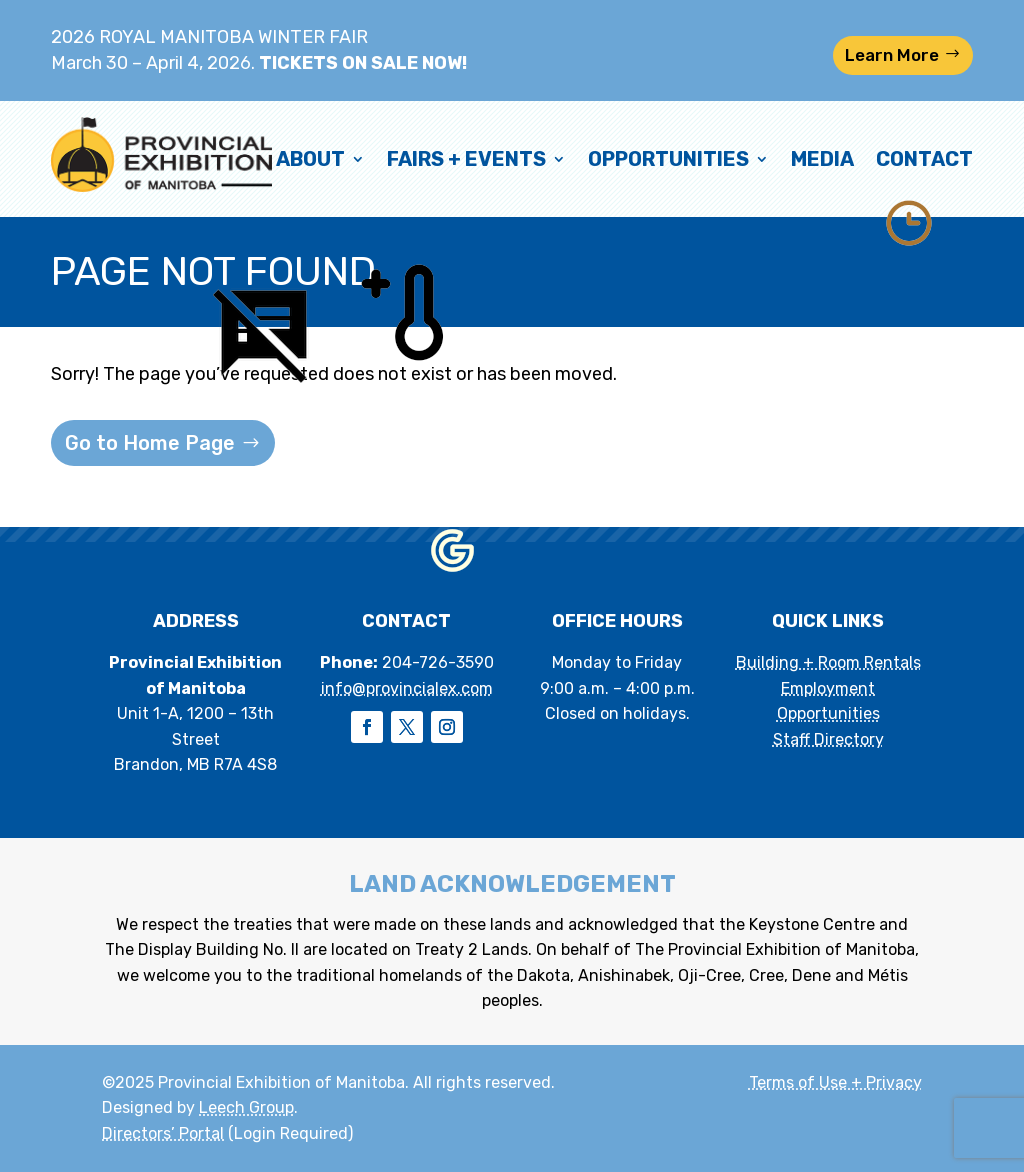 The height and width of the screenshot is (1172, 1024). I want to click on mute or disable speaker notes, so click(264, 333).